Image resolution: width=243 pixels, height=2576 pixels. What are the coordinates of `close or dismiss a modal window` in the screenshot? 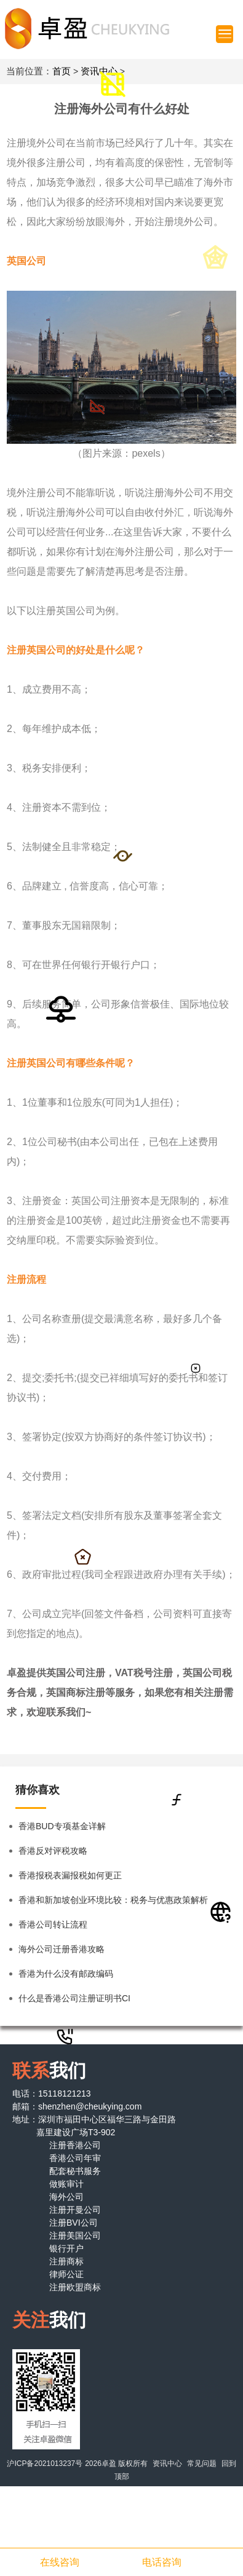 It's located at (196, 1368).